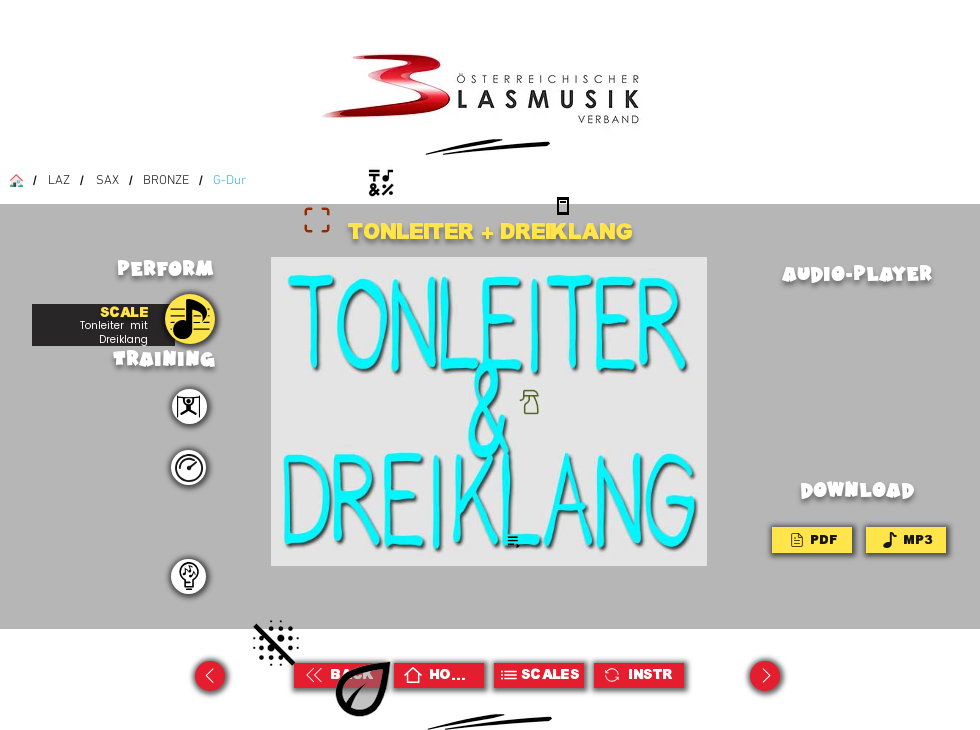 This screenshot has height=730, width=980. What do you see at coordinates (317, 220) in the screenshot?
I see `maximize window to full screen` at bounding box center [317, 220].